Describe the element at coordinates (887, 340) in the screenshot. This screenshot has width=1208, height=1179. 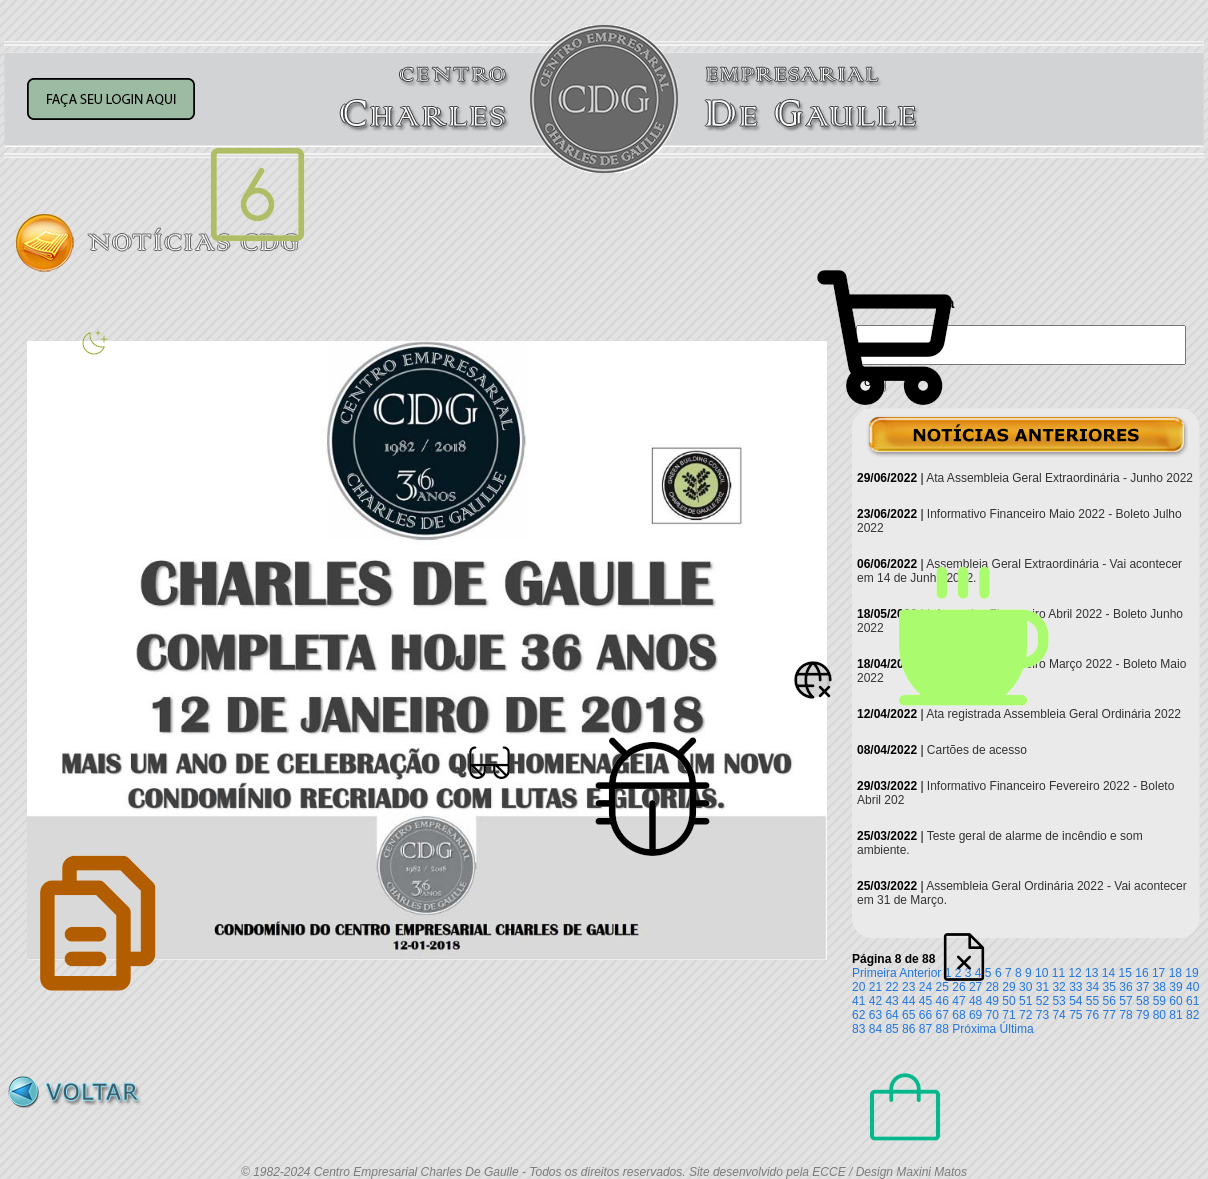
I see `view your shopping cart` at that location.